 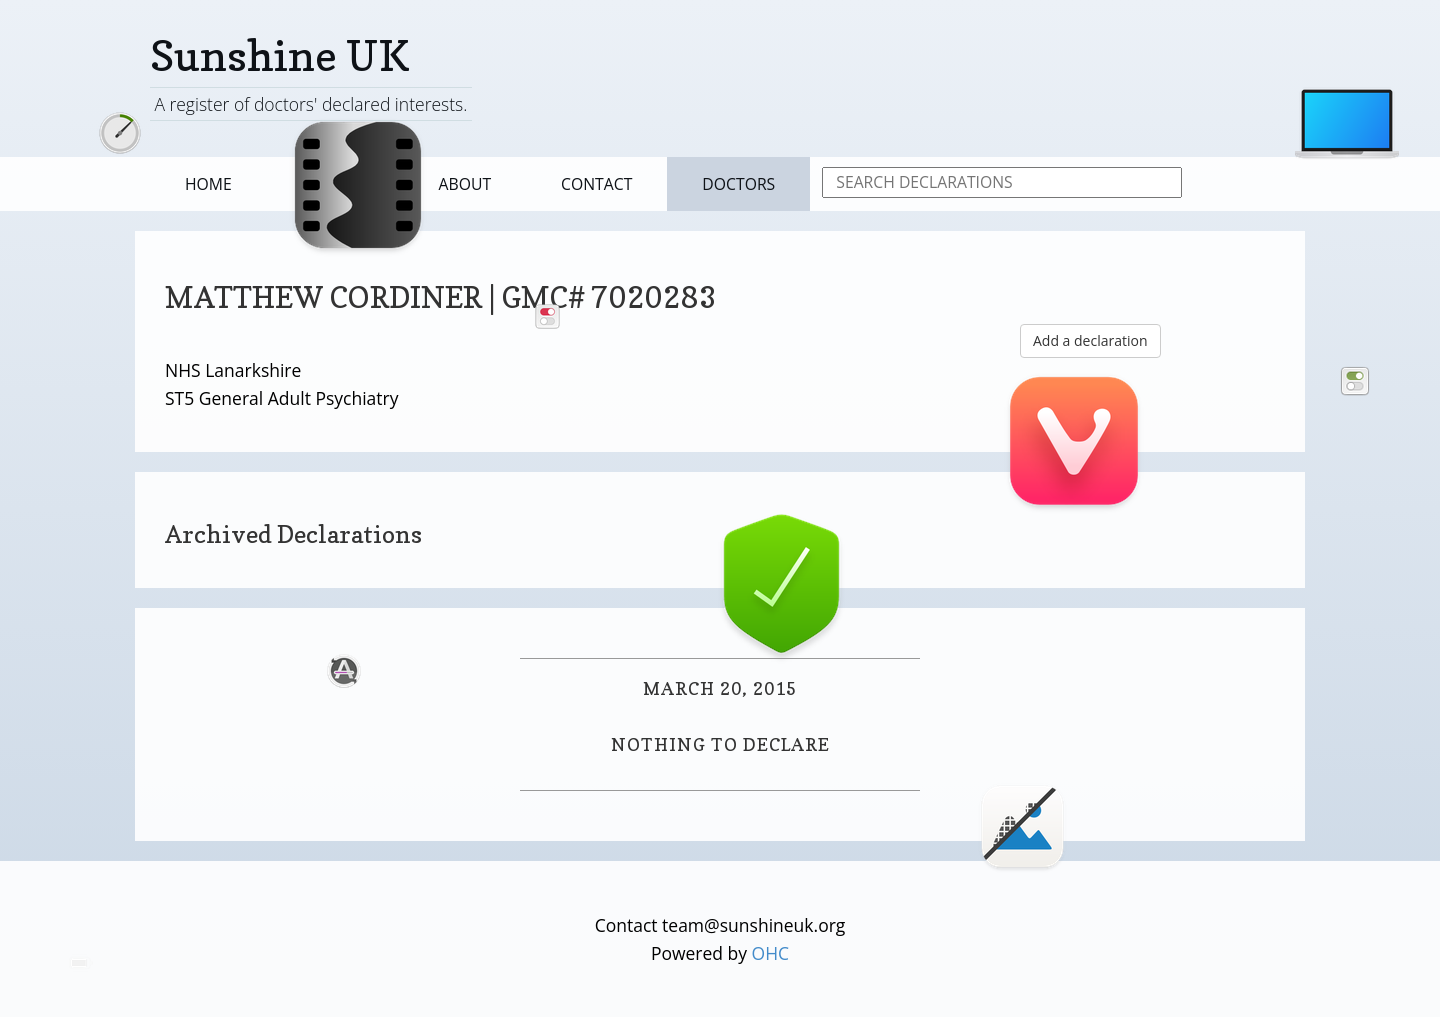 What do you see at coordinates (1074, 441) in the screenshot?
I see `open vivaldi web browser` at bounding box center [1074, 441].